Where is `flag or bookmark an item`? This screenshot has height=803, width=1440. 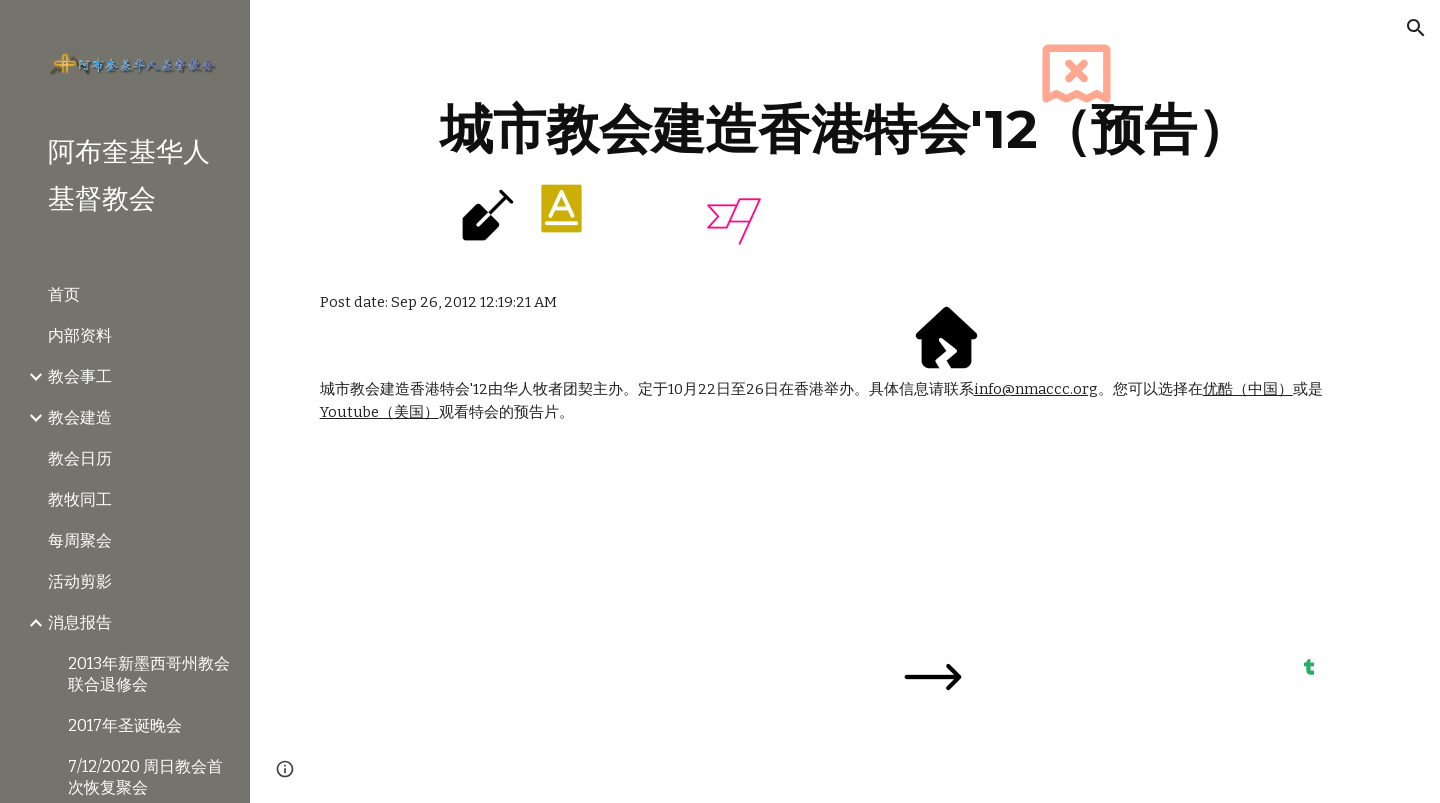
flag or bookmark an item is located at coordinates (733, 219).